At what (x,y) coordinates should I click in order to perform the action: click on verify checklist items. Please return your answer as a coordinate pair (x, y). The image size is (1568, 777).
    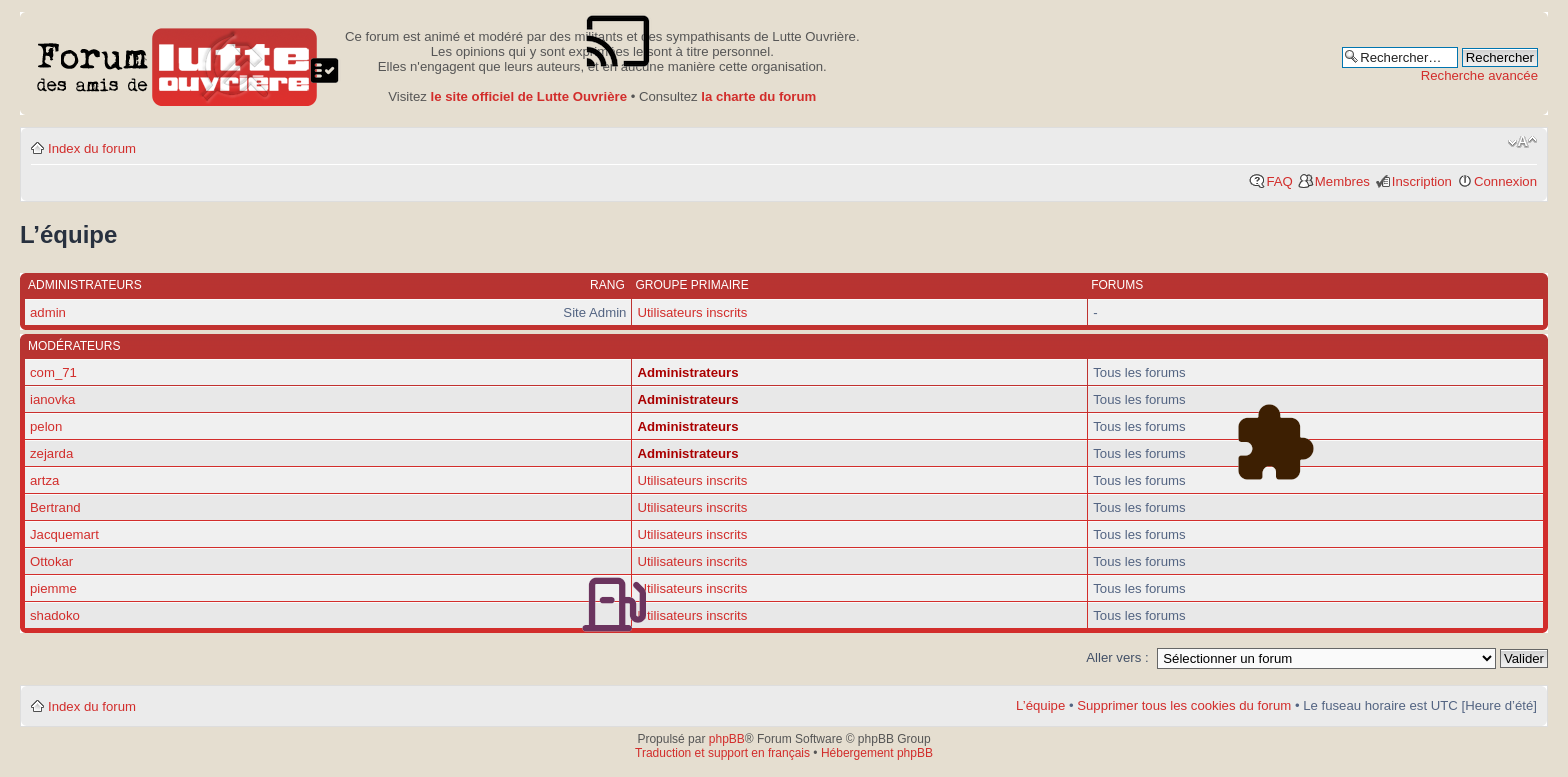
    Looking at the image, I should click on (324, 70).